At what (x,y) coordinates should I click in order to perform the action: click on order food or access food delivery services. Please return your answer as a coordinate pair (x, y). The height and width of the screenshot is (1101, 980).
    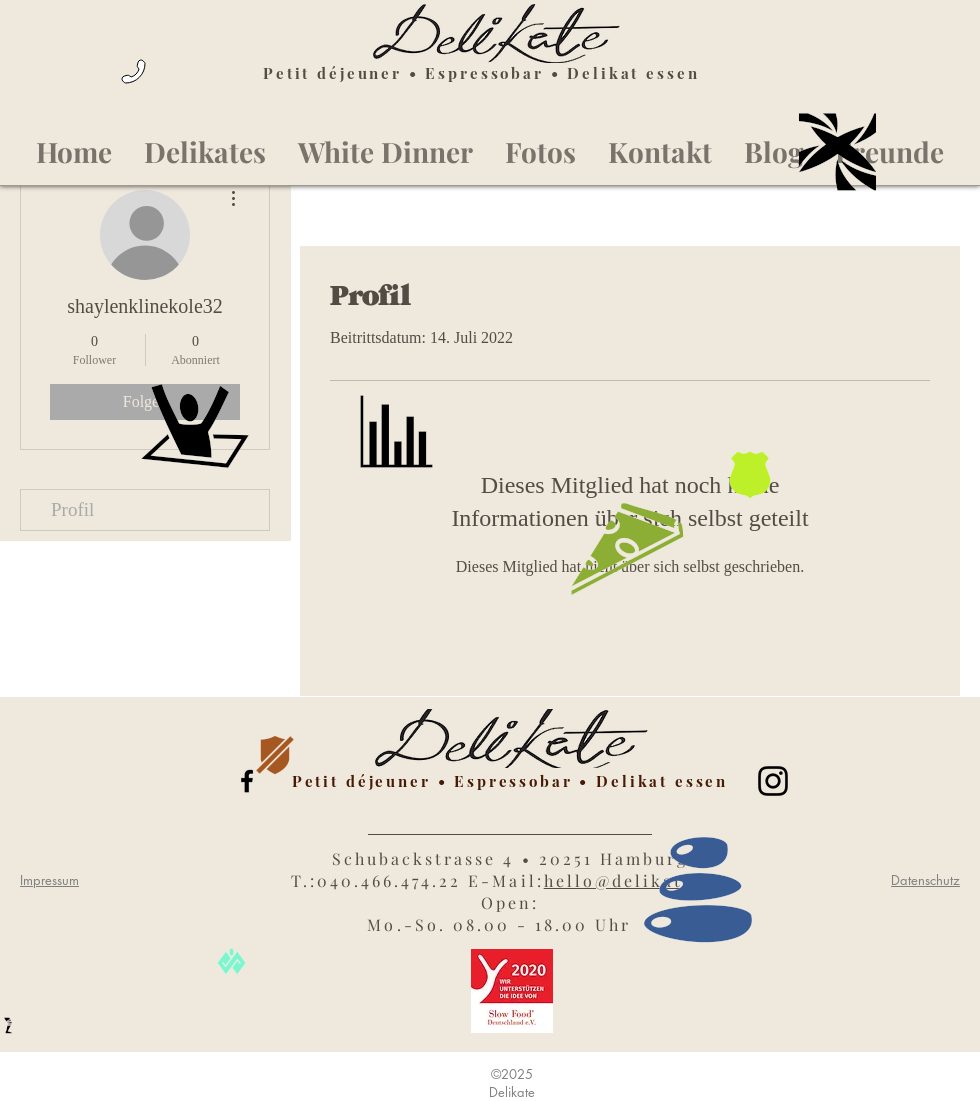
    Looking at the image, I should click on (625, 546).